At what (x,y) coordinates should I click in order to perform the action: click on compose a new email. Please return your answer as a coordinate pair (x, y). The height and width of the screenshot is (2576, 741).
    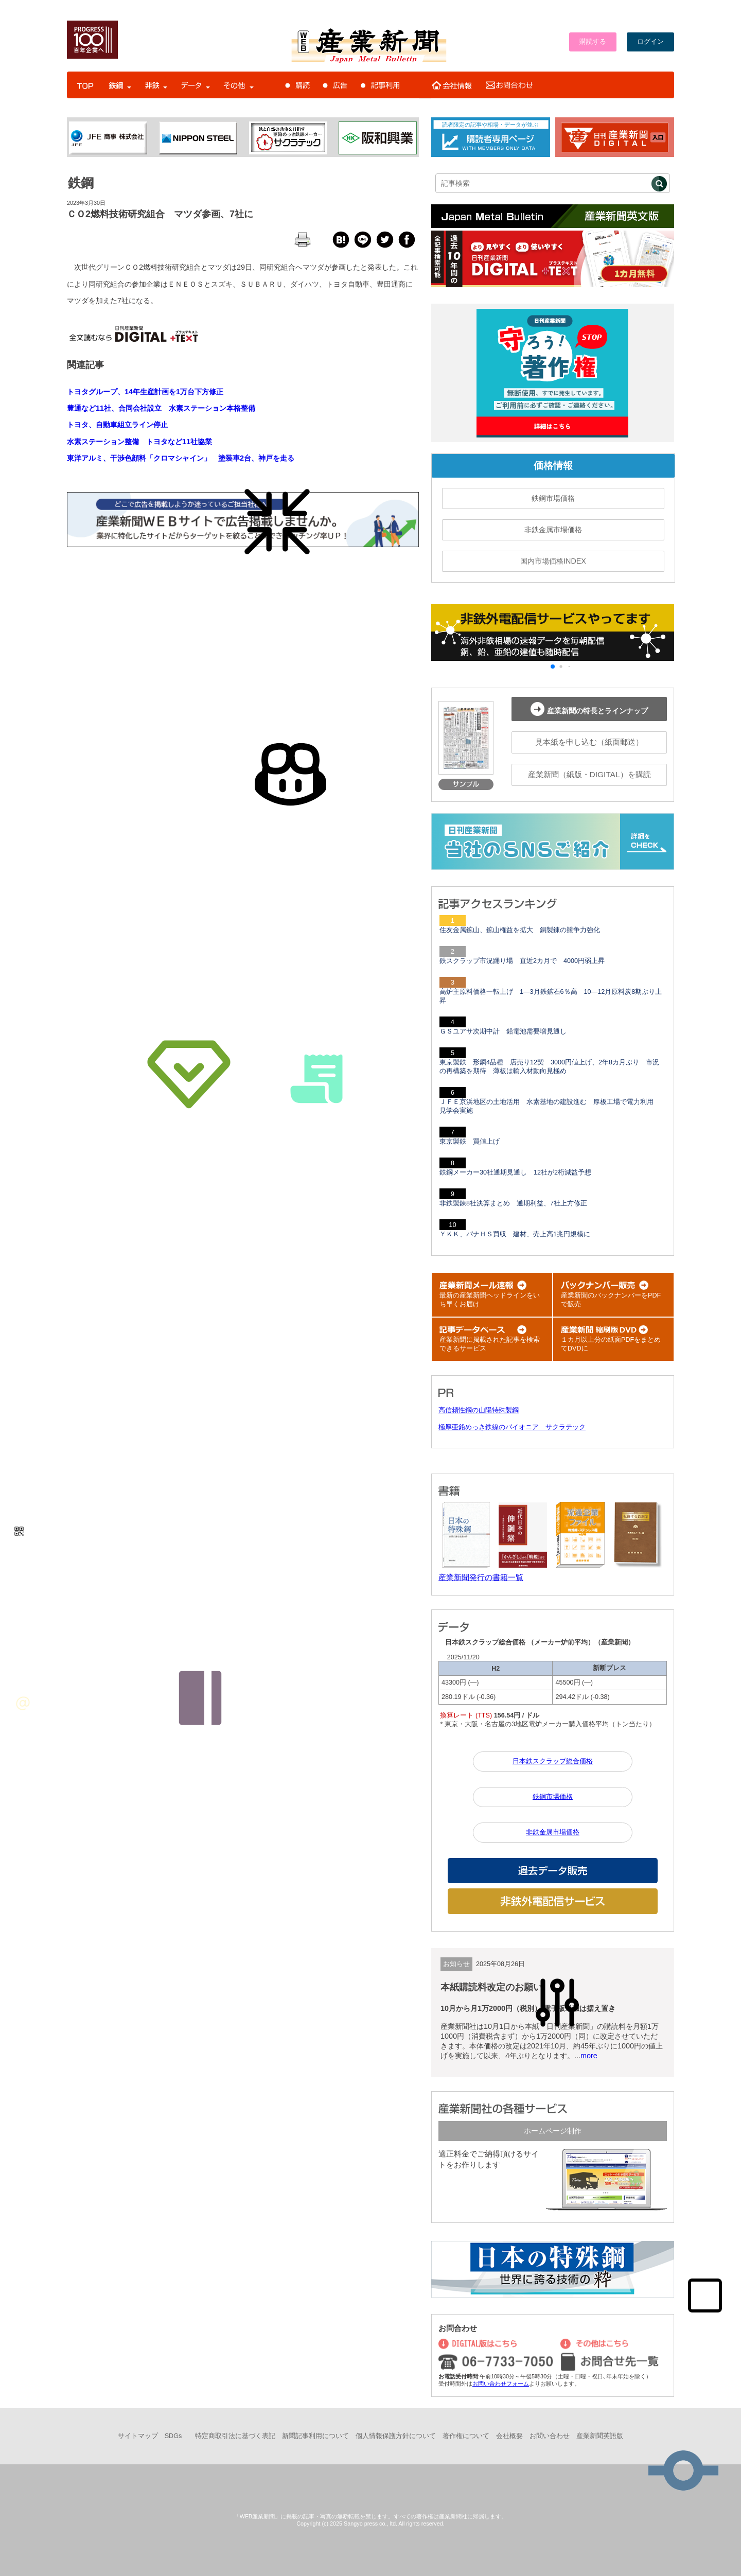
    Looking at the image, I should click on (23, 1703).